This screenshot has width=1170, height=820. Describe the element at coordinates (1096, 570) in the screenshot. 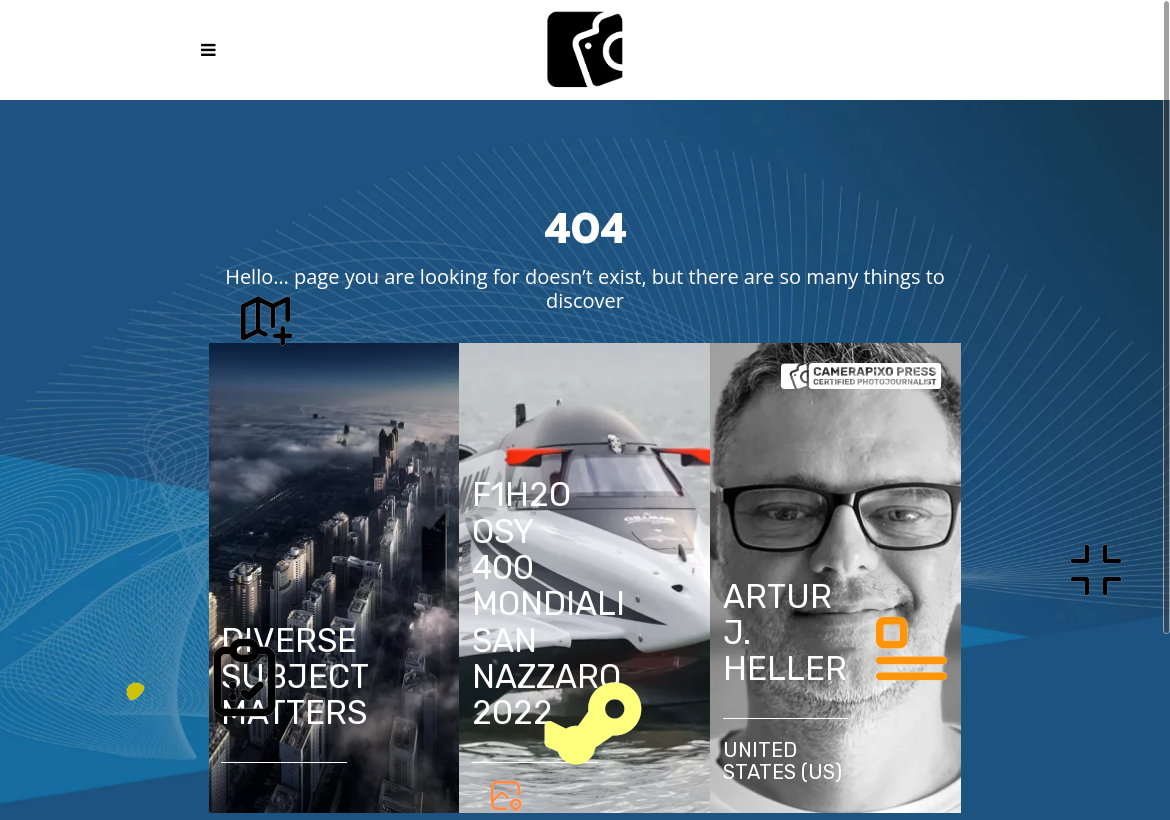

I see `exit fullscreen mode` at that location.